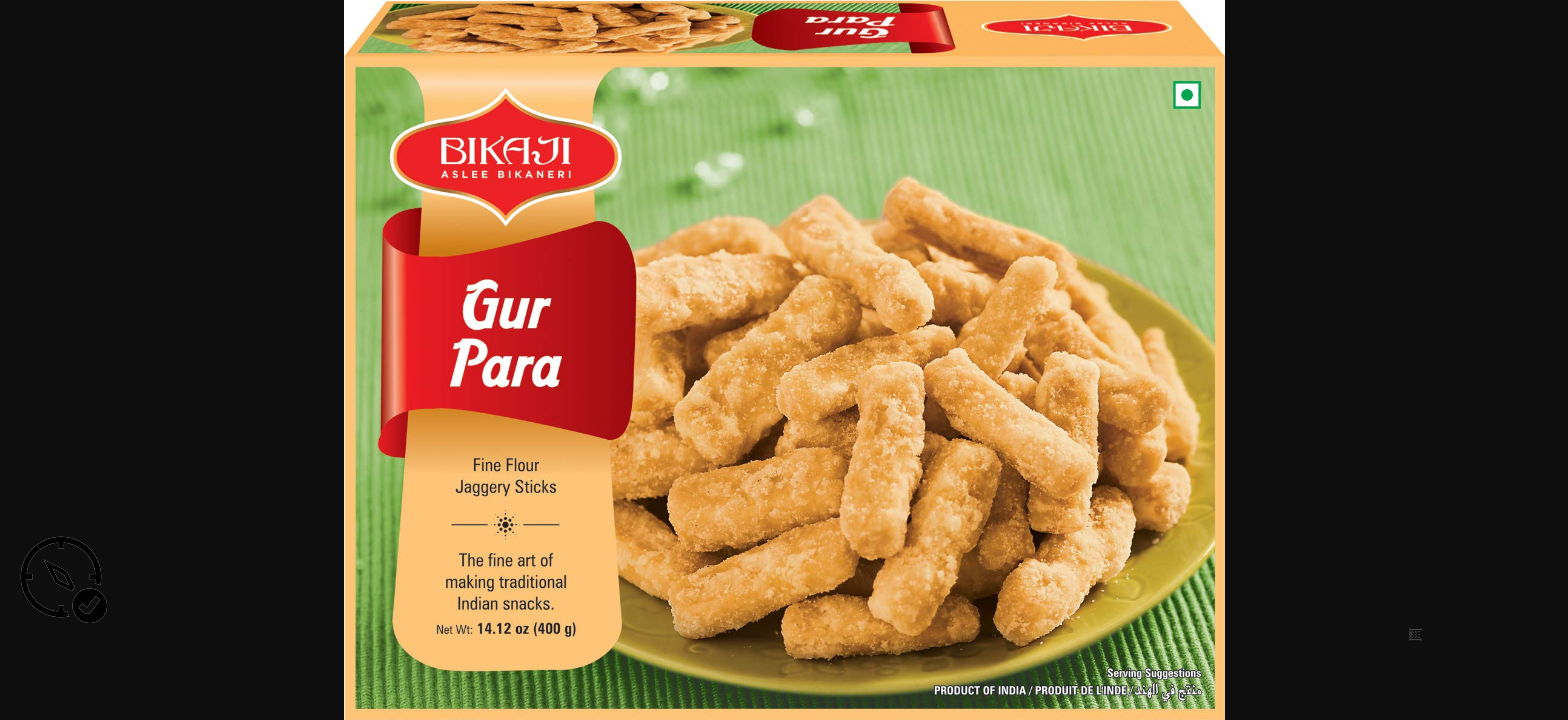 The height and width of the screenshot is (720, 1568). What do you see at coordinates (1415, 634) in the screenshot?
I see `apply linear blur effect to image` at bounding box center [1415, 634].